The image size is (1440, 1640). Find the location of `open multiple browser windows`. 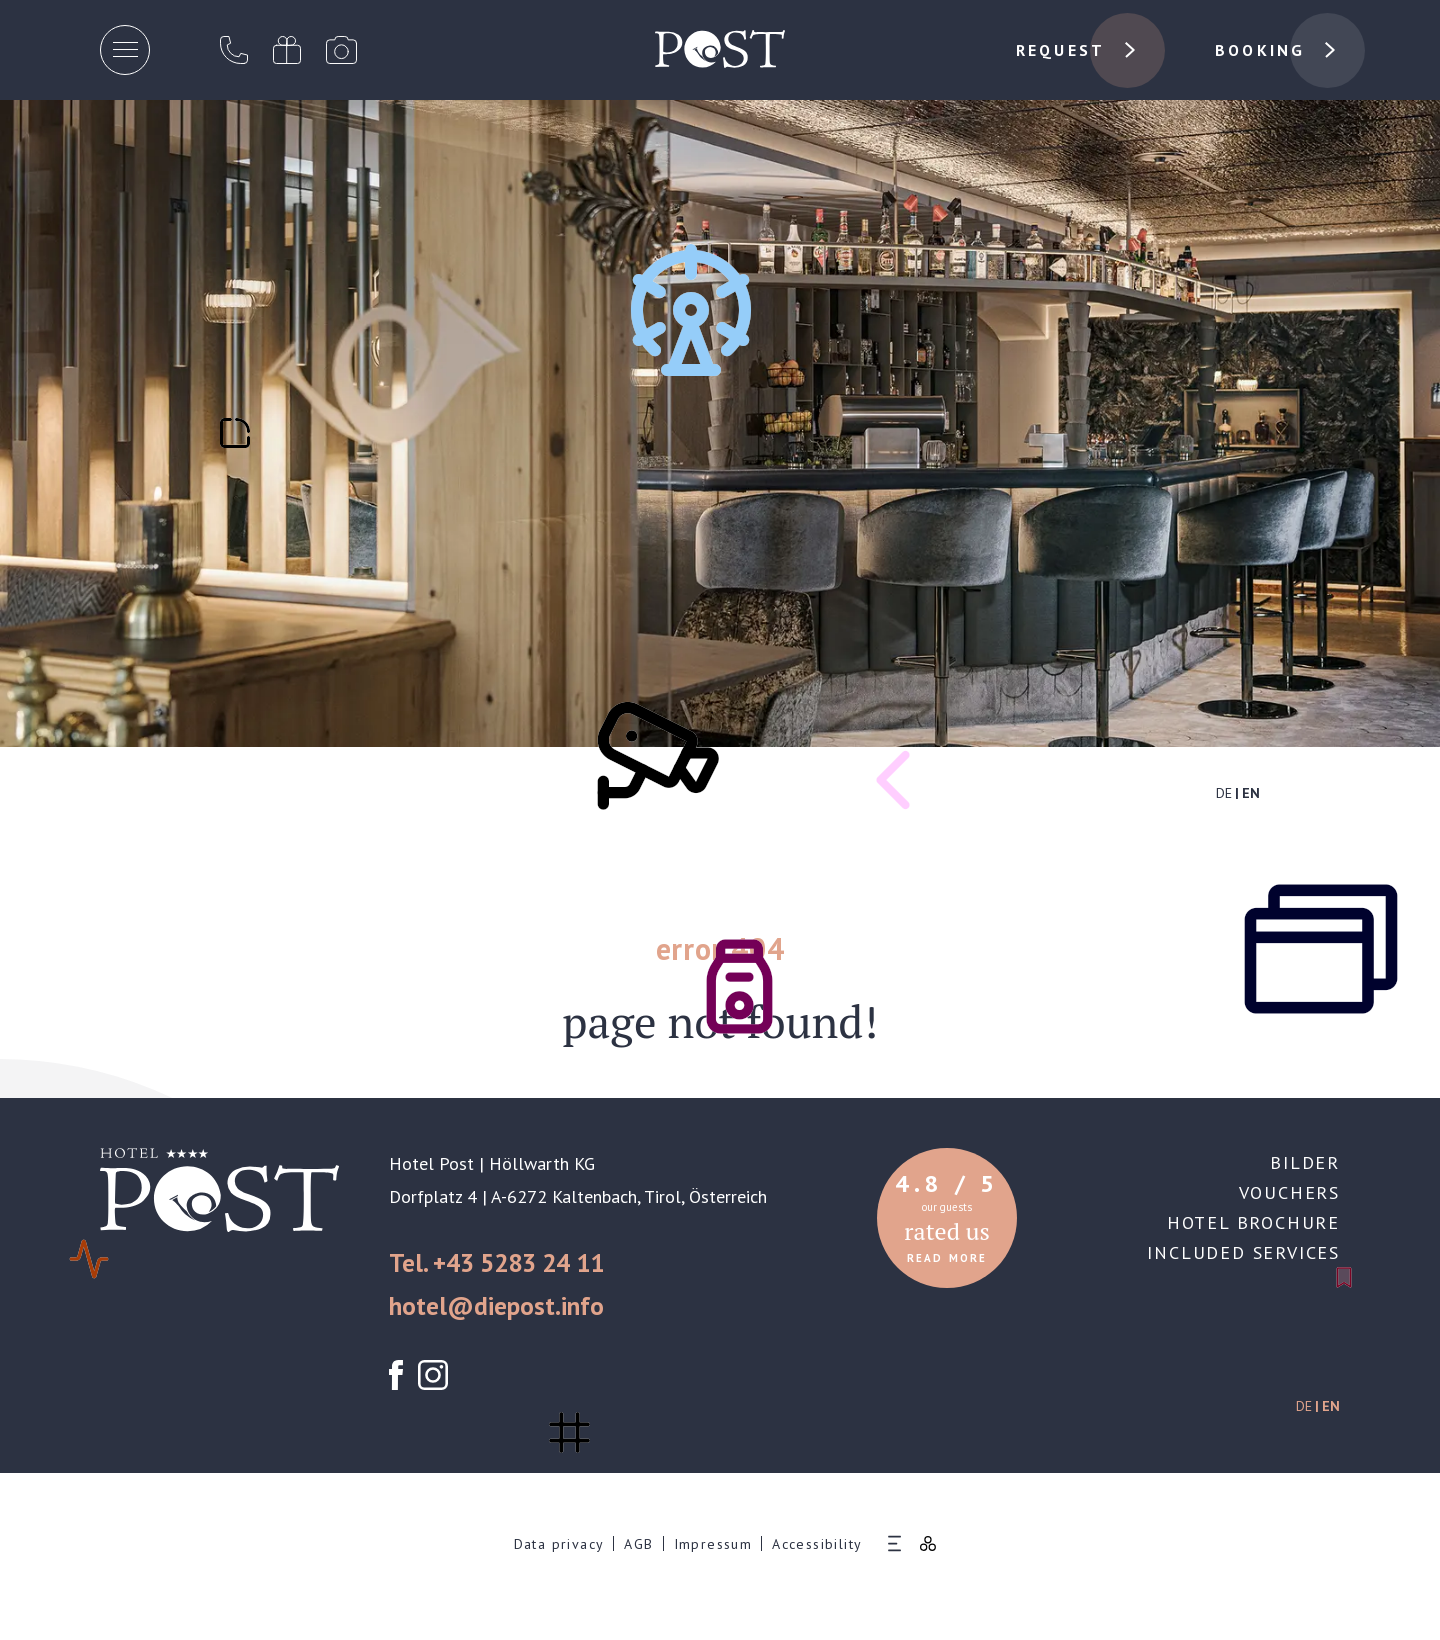

open multiple browser windows is located at coordinates (1321, 949).